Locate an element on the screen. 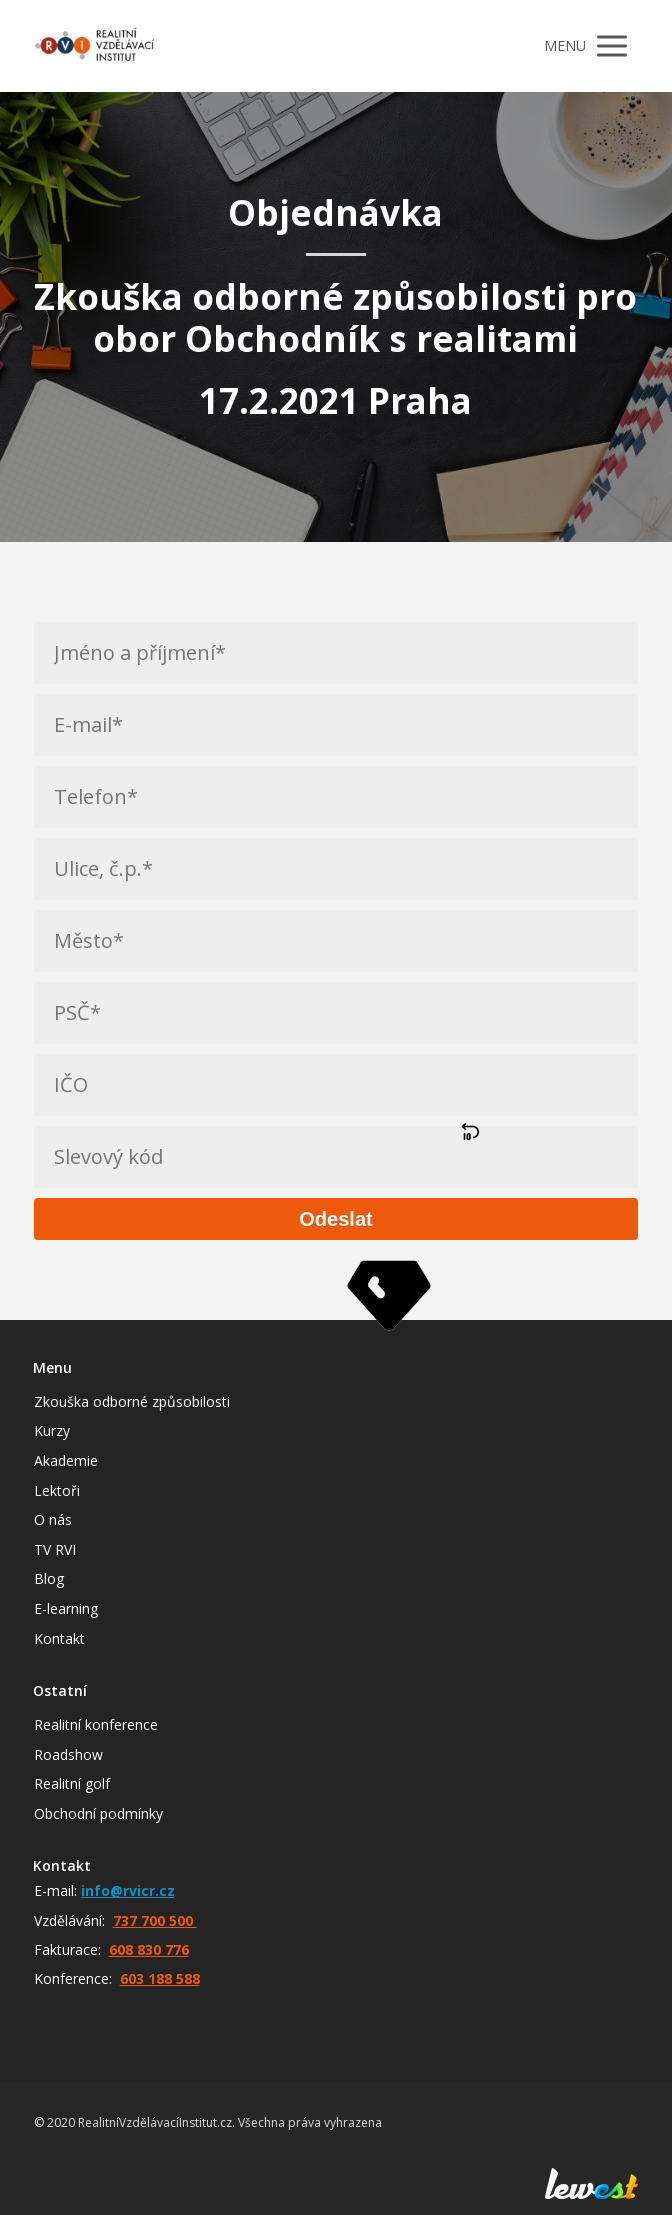  skip backward 10 seconds is located at coordinates (470, 1132).